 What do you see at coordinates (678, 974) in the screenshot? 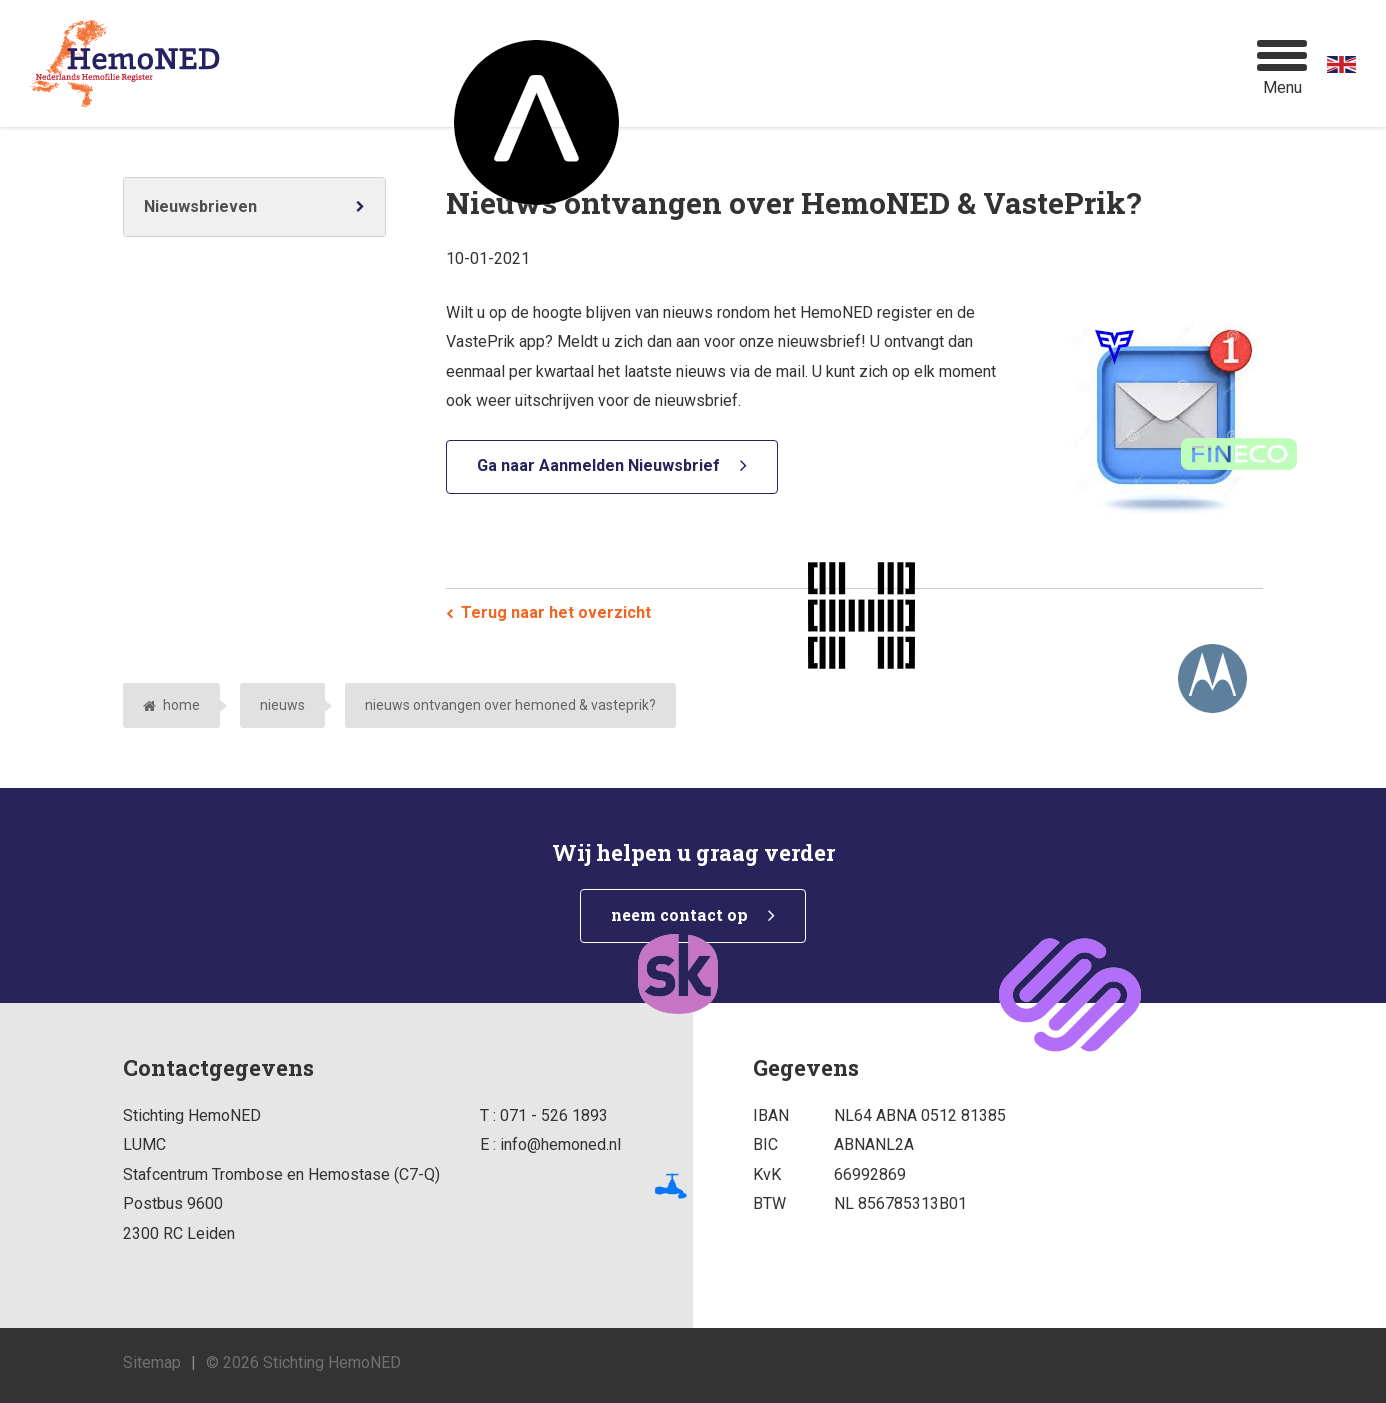
I see `open the Songkick app` at bounding box center [678, 974].